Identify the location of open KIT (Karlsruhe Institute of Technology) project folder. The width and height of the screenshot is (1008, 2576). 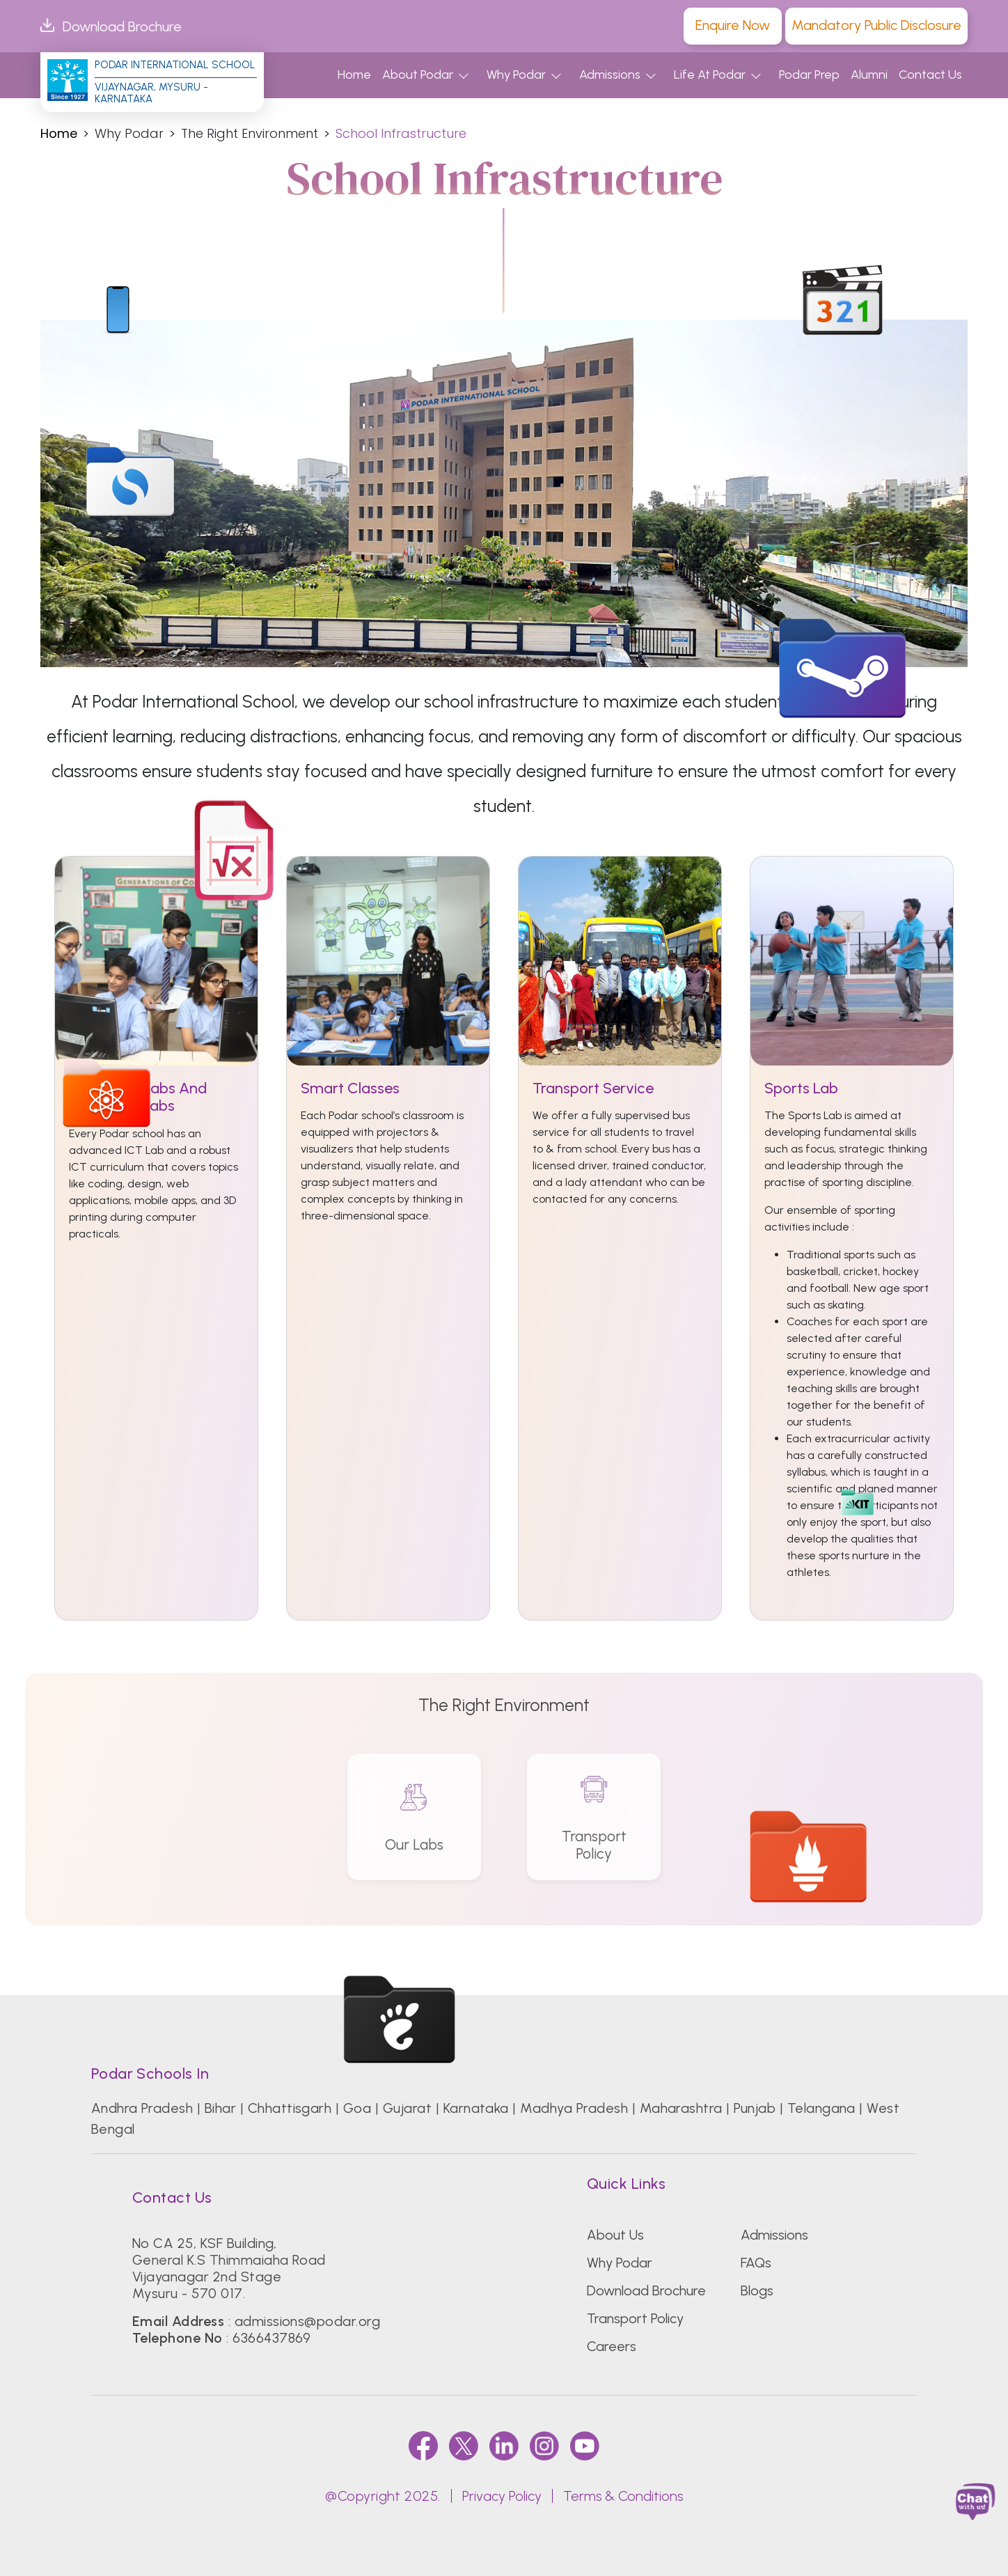
(857, 1503).